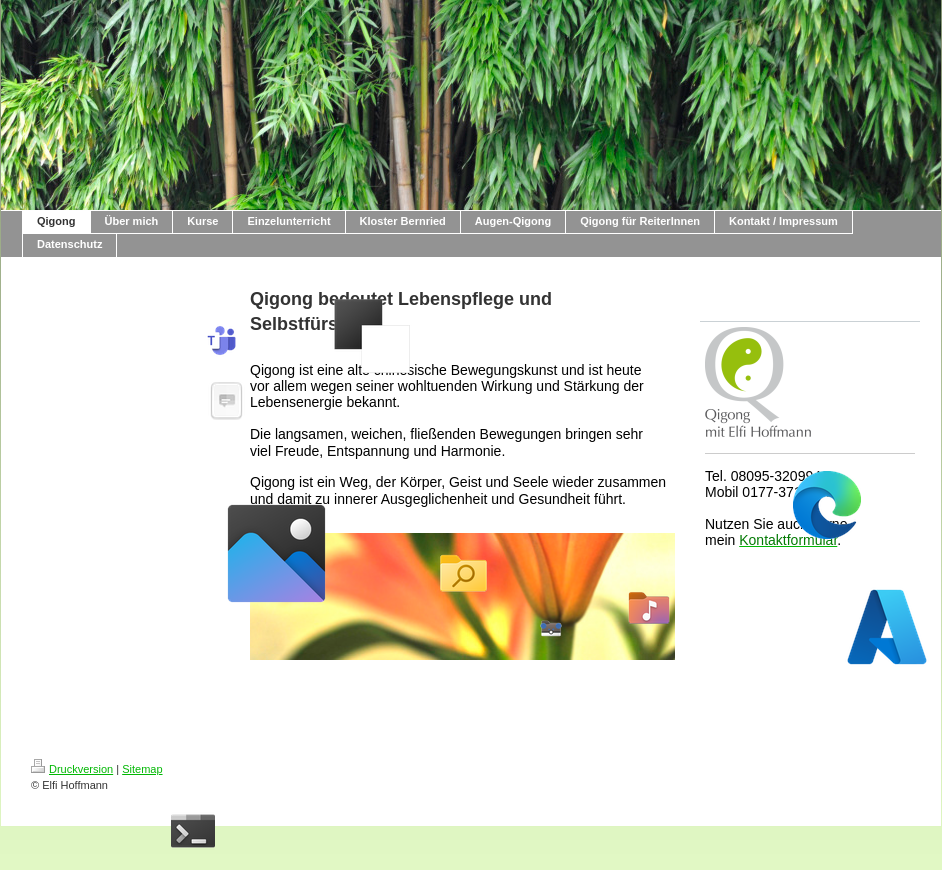 The height and width of the screenshot is (870, 942). What do you see at coordinates (226, 400) in the screenshot?
I see `a SAMI subtitle or caption file` at bounding box center [226, 400].